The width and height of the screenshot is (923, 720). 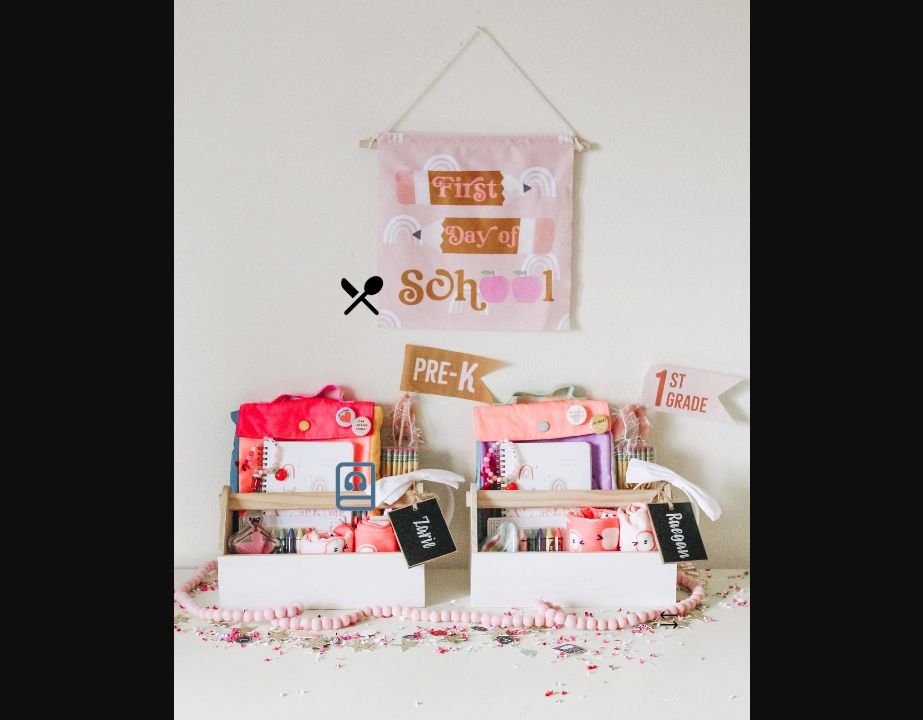 What do you see at coordinates (361, 295) in the screenshot?
I see `find nearby restaurants` at bounding box center [361, 295].